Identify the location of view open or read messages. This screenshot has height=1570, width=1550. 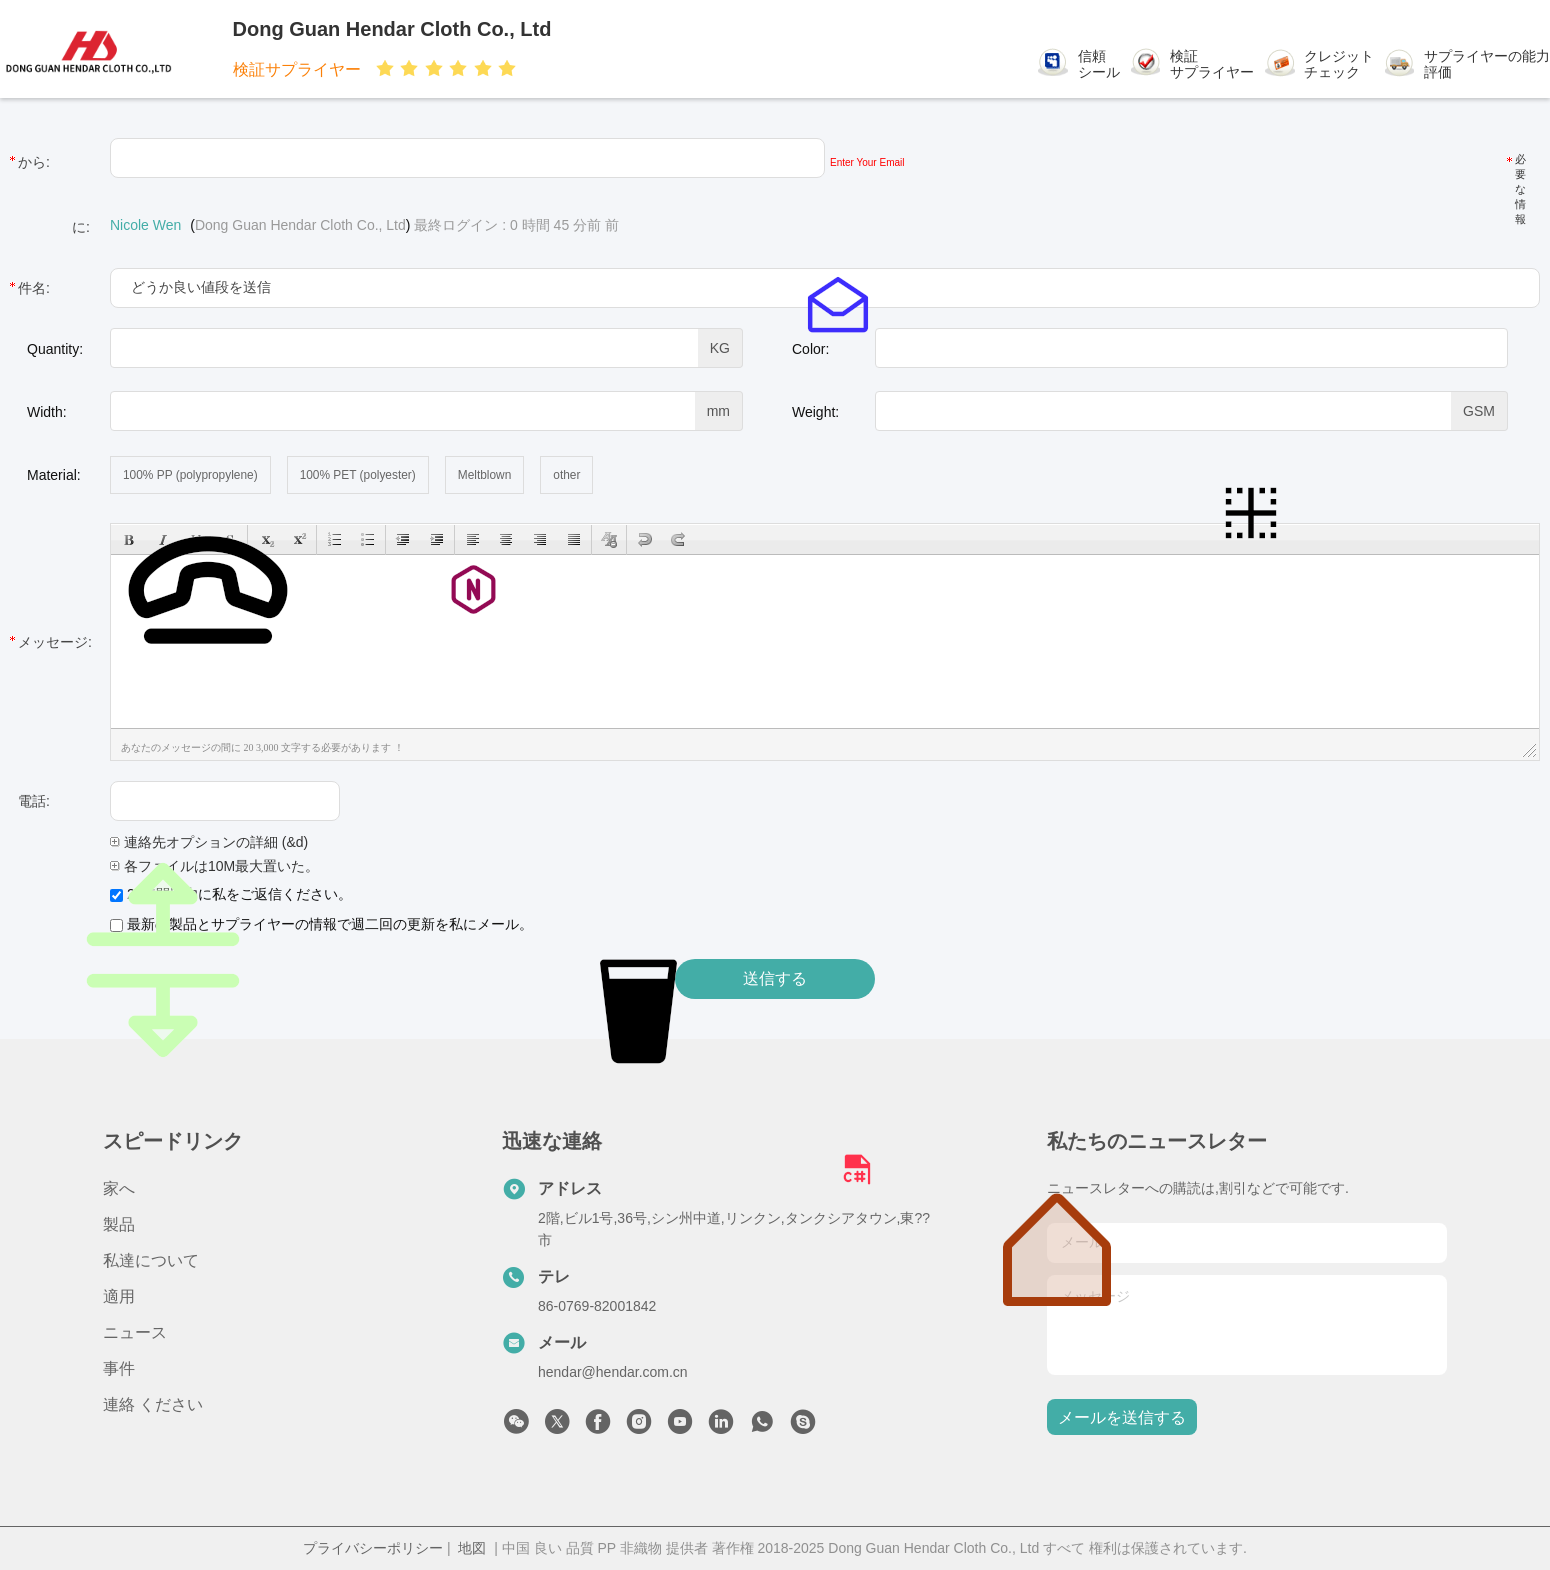
(838, 307).